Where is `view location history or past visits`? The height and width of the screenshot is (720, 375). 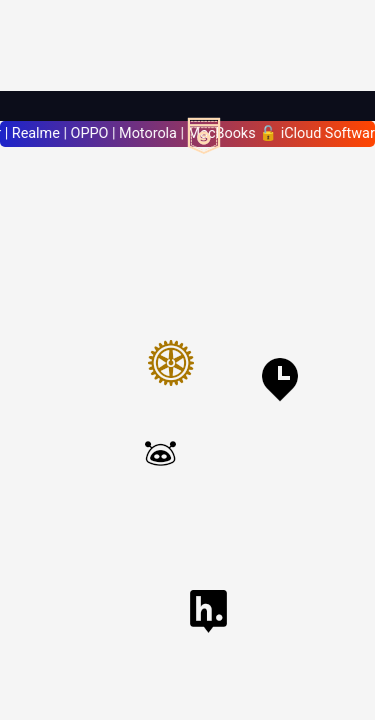 view location history or past visits is located at coordinates (280, 378).